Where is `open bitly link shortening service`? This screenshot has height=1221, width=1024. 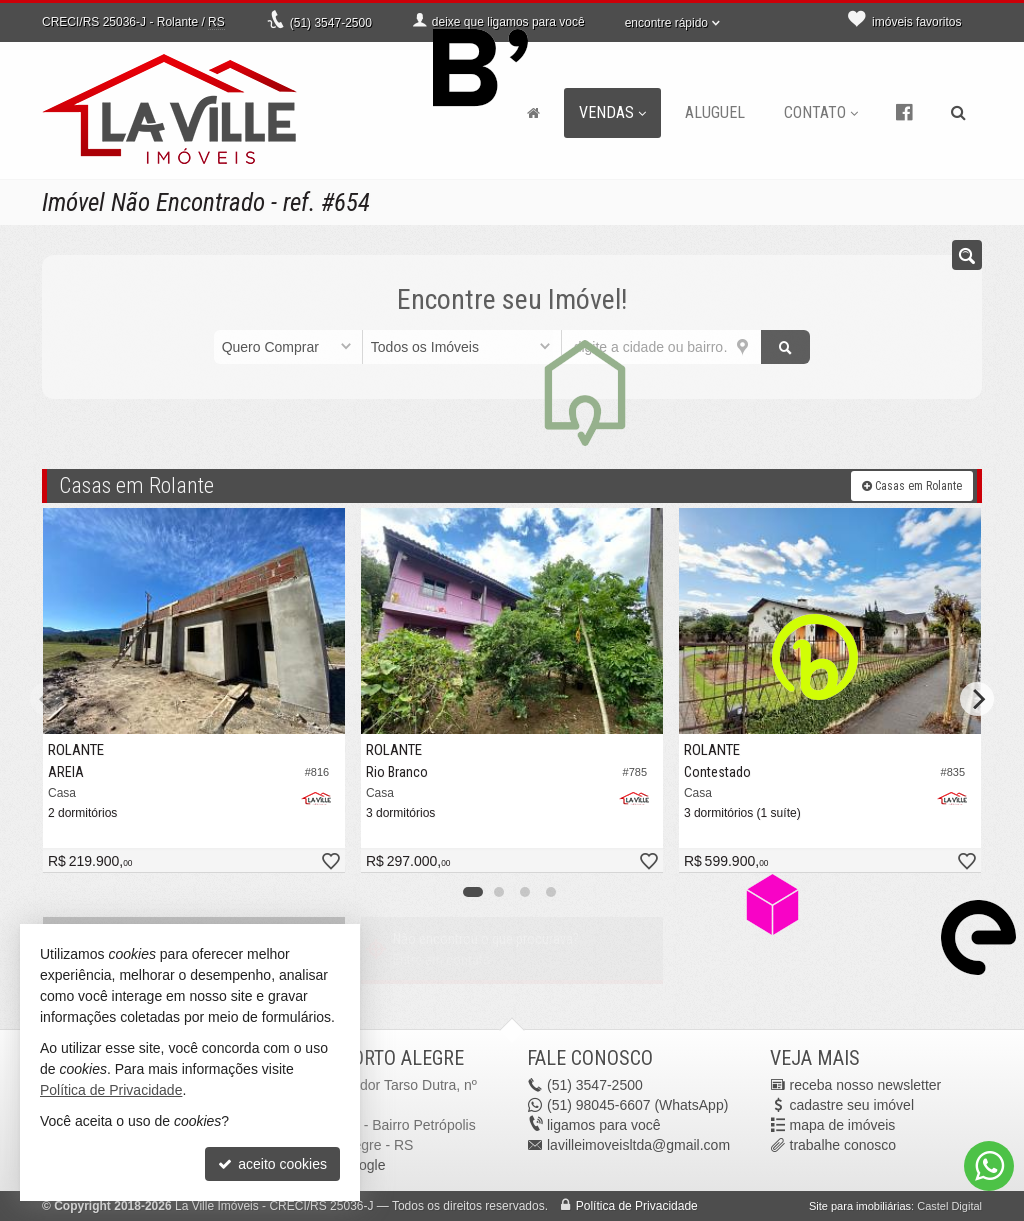 open bitly link shortening service is located at coordinates (815, 657).